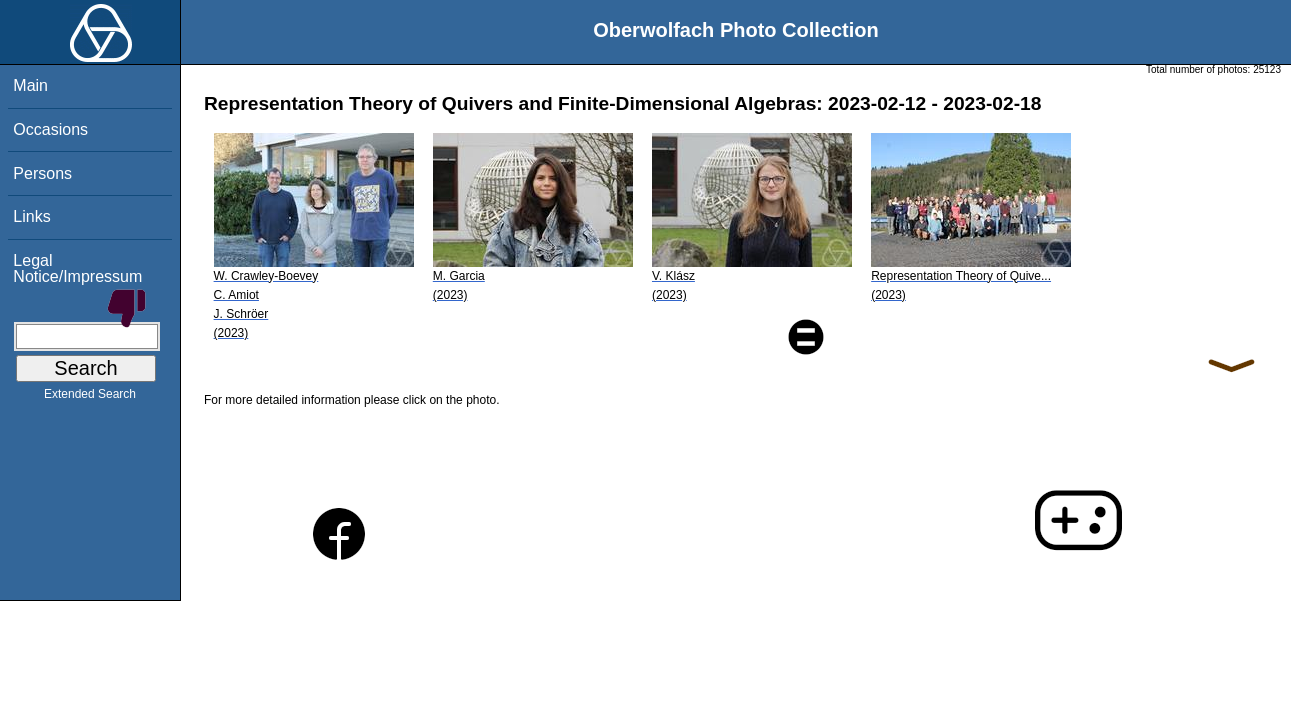 This screenshot has height=720, width=1291. Describe the element at coordinates (1078, 517) in the screenshot. I see `open game-related files or projects` at that location.